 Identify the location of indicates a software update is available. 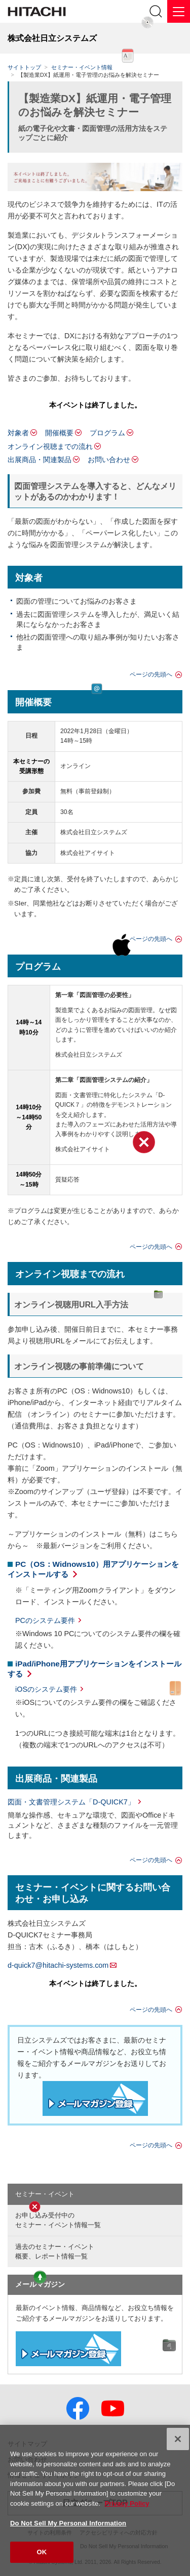
(40, 2277).